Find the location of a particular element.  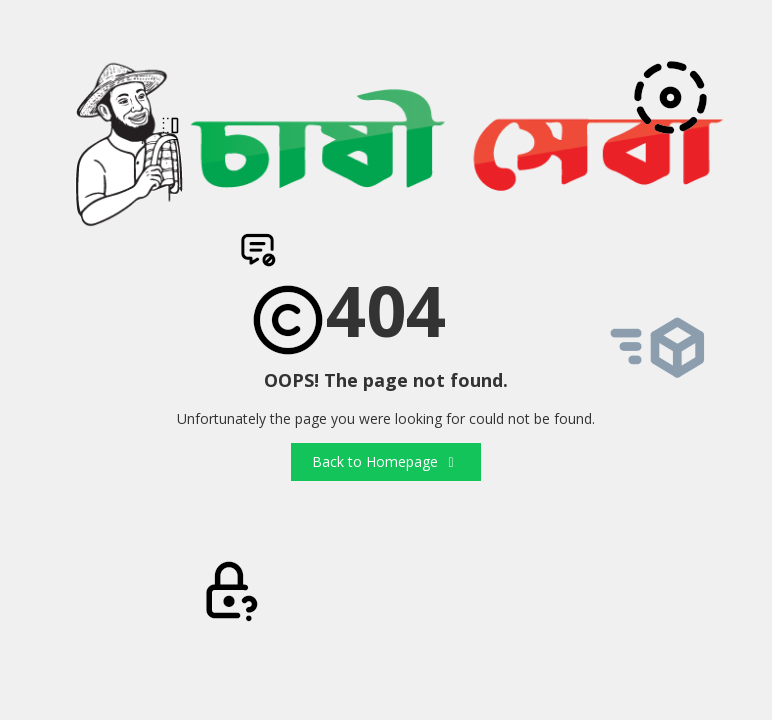

indicates copyrighted content is located at coordinates (288, 320).